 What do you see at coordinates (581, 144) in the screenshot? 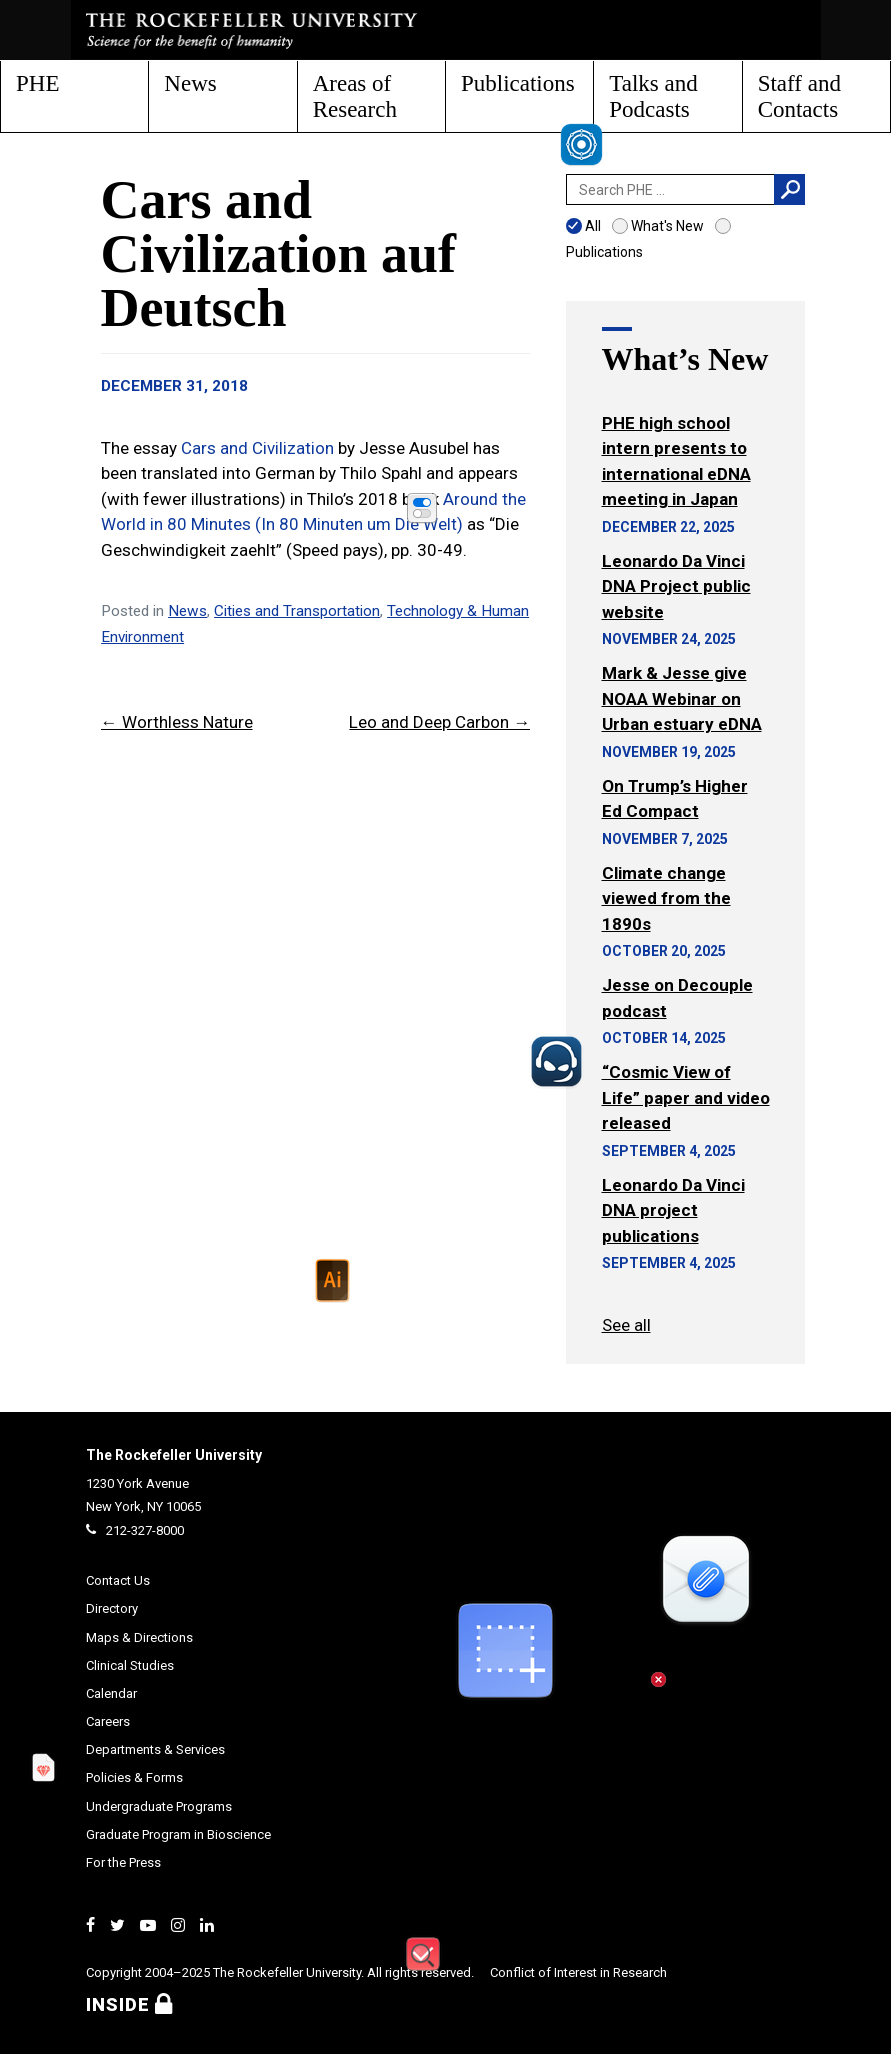
I see `open the Neon app` at bounding box center [581, 144].